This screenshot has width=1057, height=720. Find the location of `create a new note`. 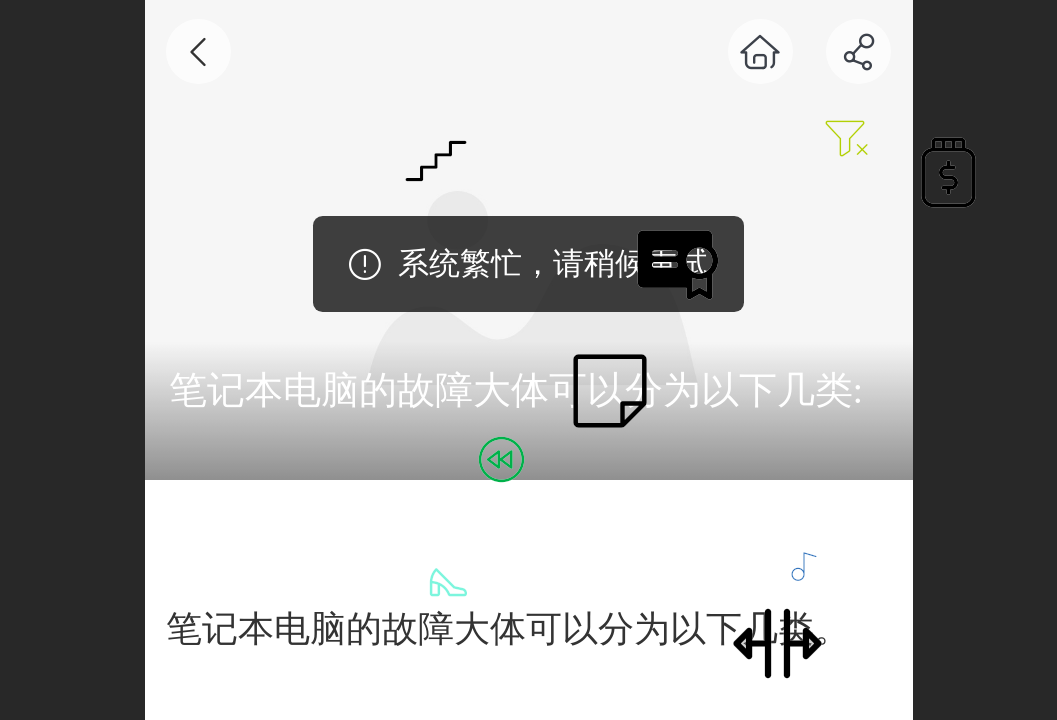

create a new note is located at coordinates (610, 391).